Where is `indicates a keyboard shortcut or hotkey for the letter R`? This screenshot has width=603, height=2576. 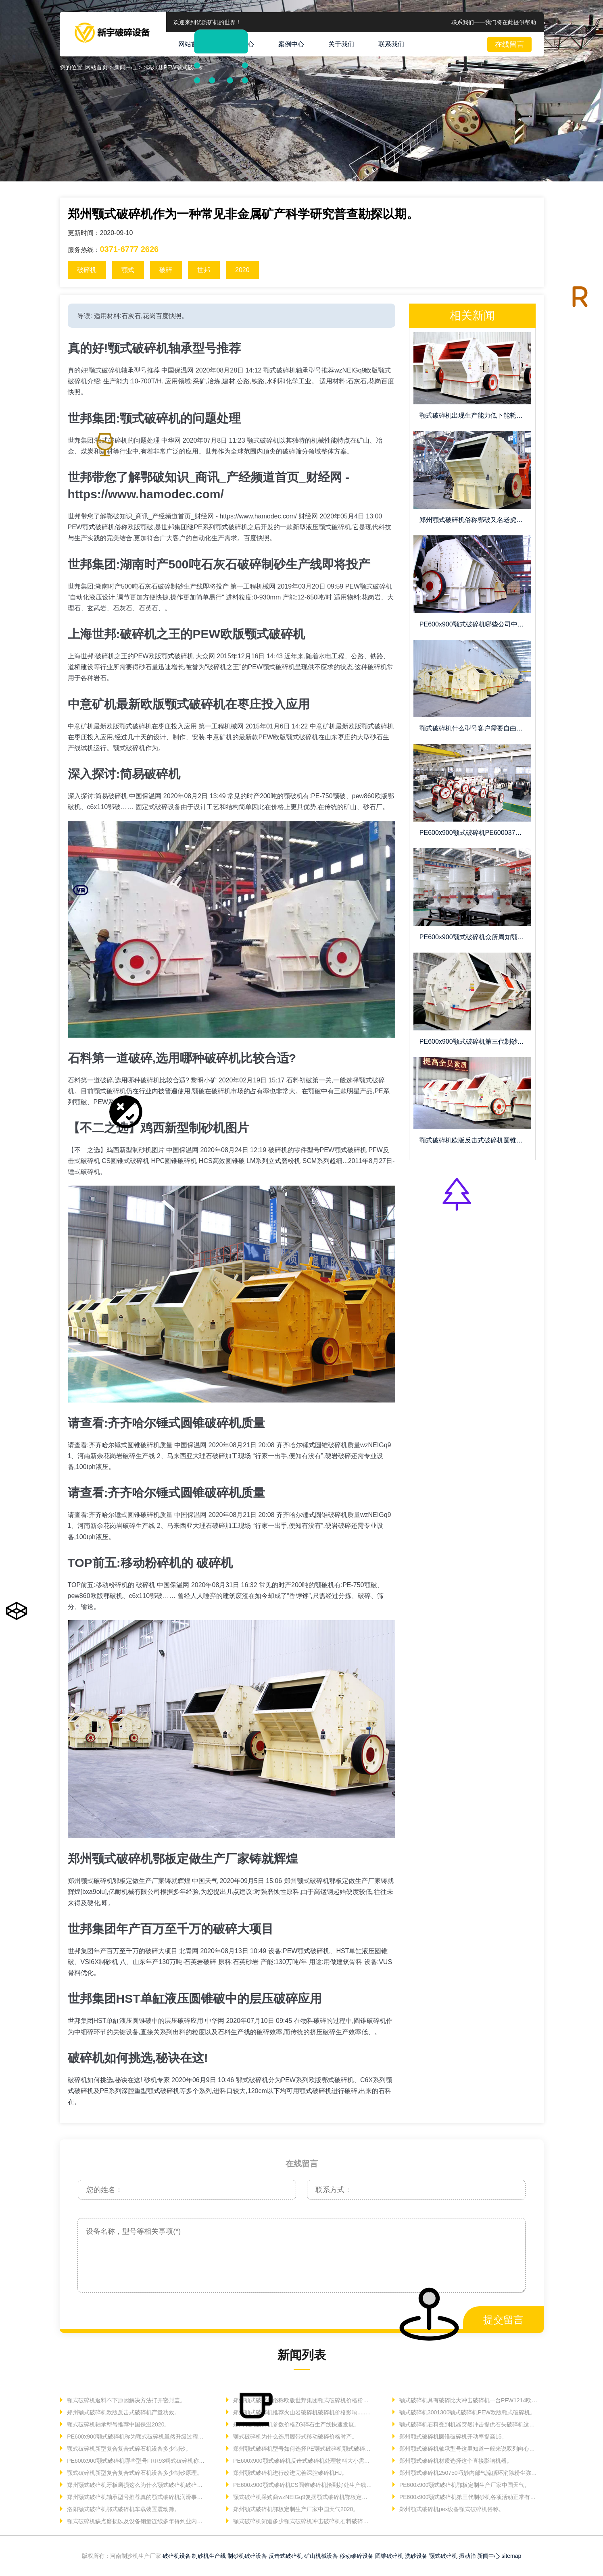 indicates a keyboard shortcut or hotkey for the letter R is located at coordinates (580, 297).